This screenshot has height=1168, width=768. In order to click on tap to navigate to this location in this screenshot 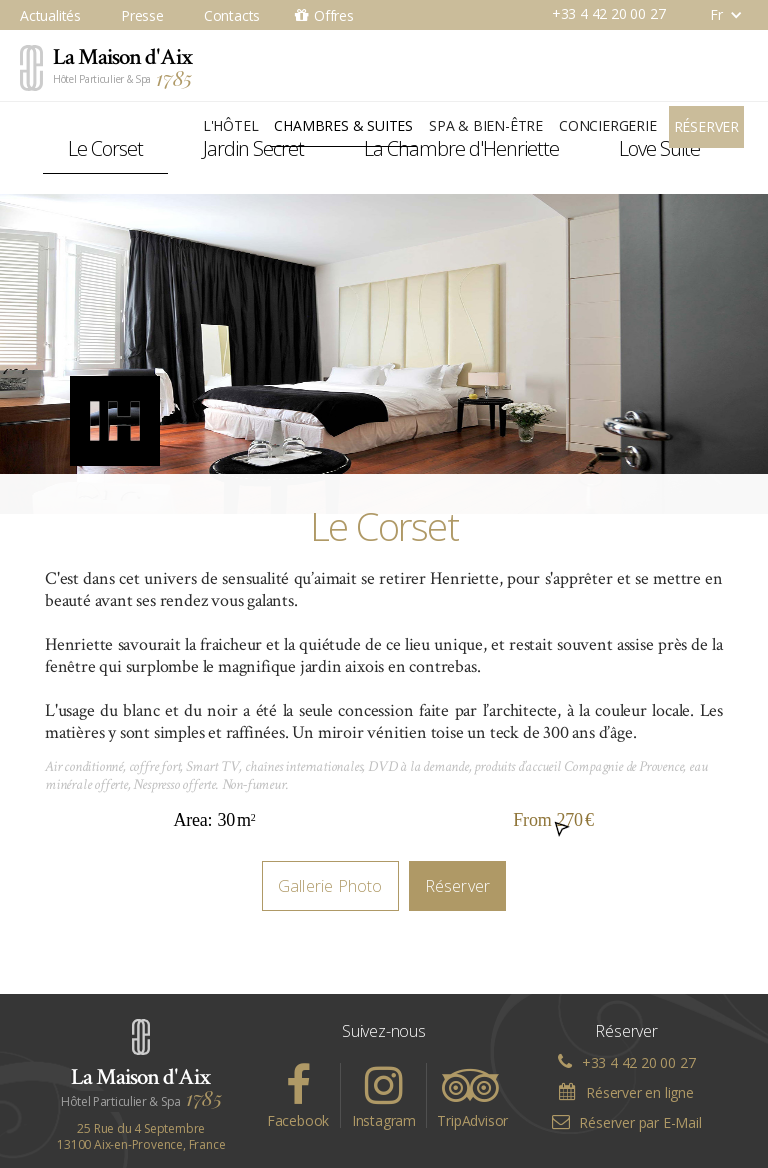, I will do `click(562, 829)`.